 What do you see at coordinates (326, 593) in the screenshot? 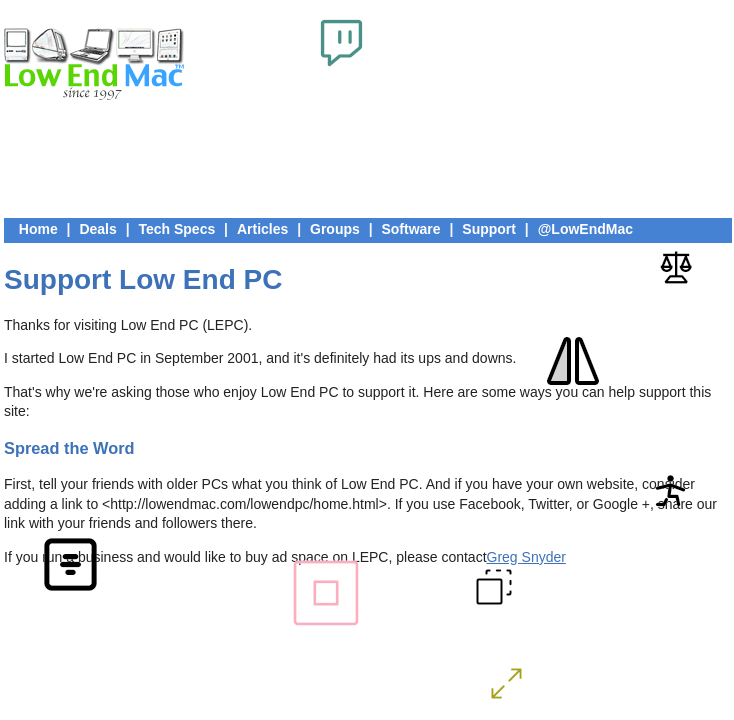
I see `view app or brand logo` at bounding box center [326, 593].